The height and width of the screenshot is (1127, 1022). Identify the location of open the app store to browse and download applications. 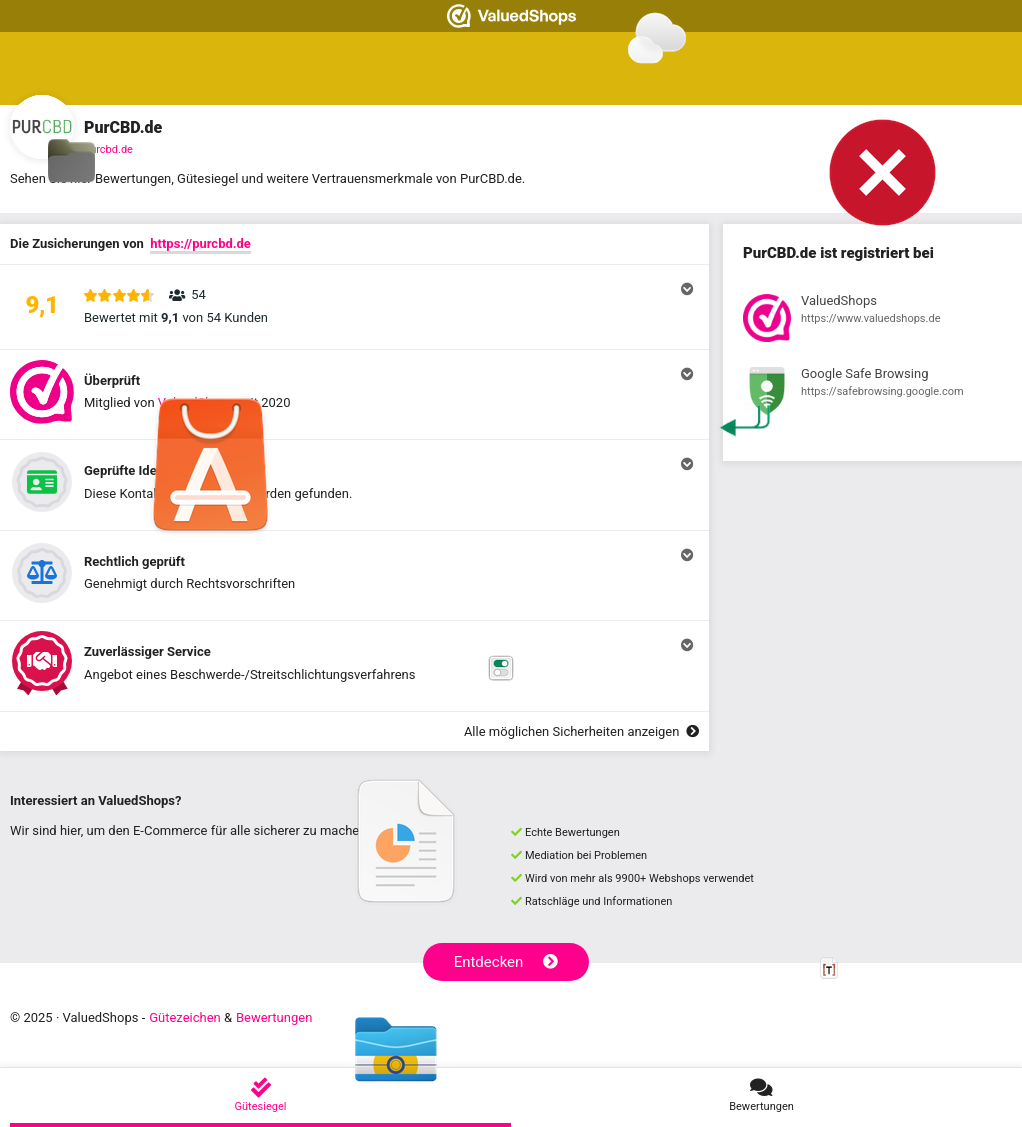
(210, 464).